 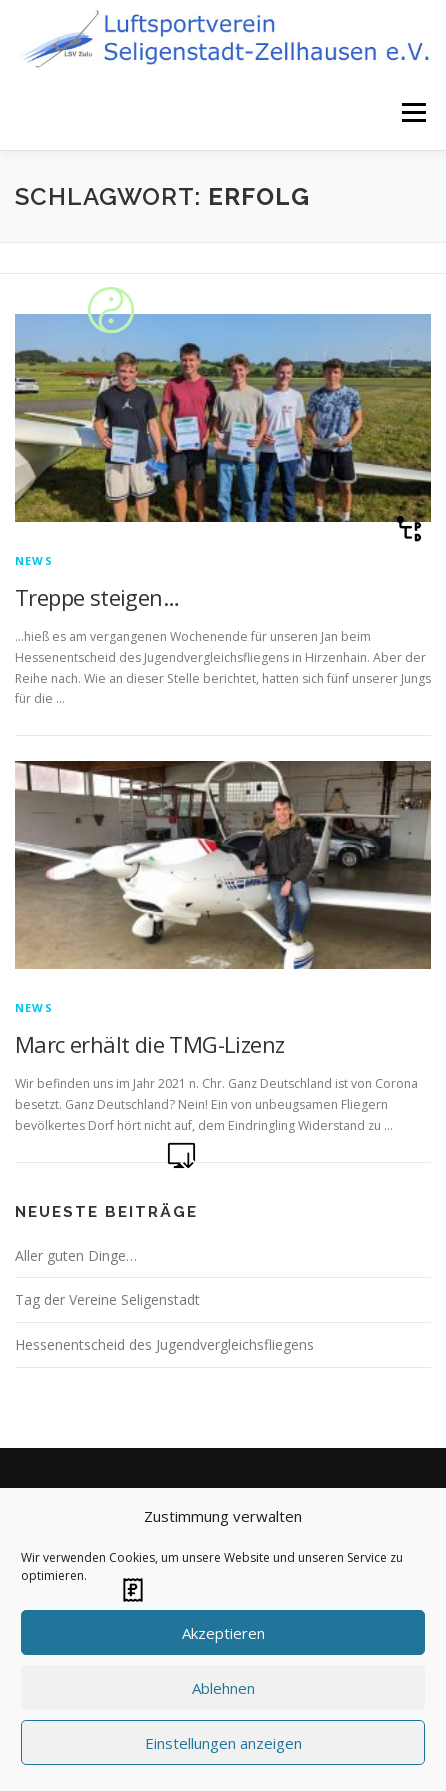 What do you see at coordinates (409, 528) in the screenshot?
I see `select automatic transmission mode` at bounding box center [409, 528].